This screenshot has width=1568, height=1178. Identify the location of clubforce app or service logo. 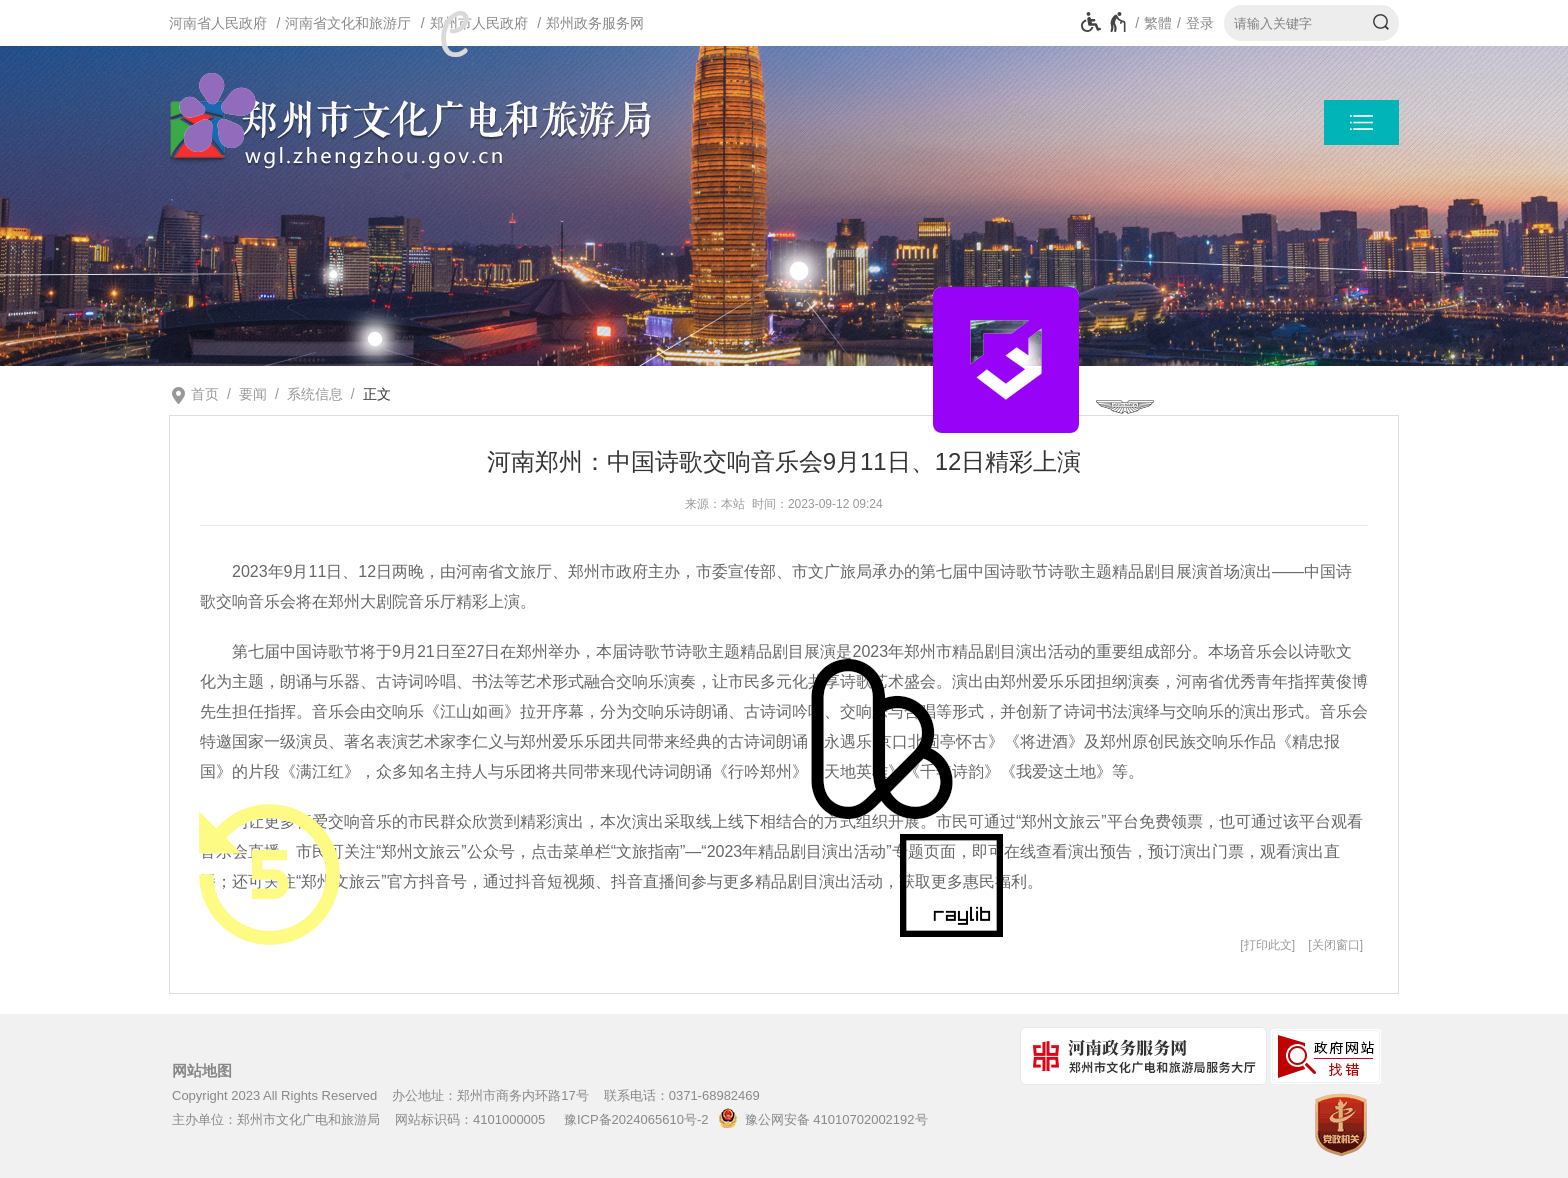
(1006, 360).